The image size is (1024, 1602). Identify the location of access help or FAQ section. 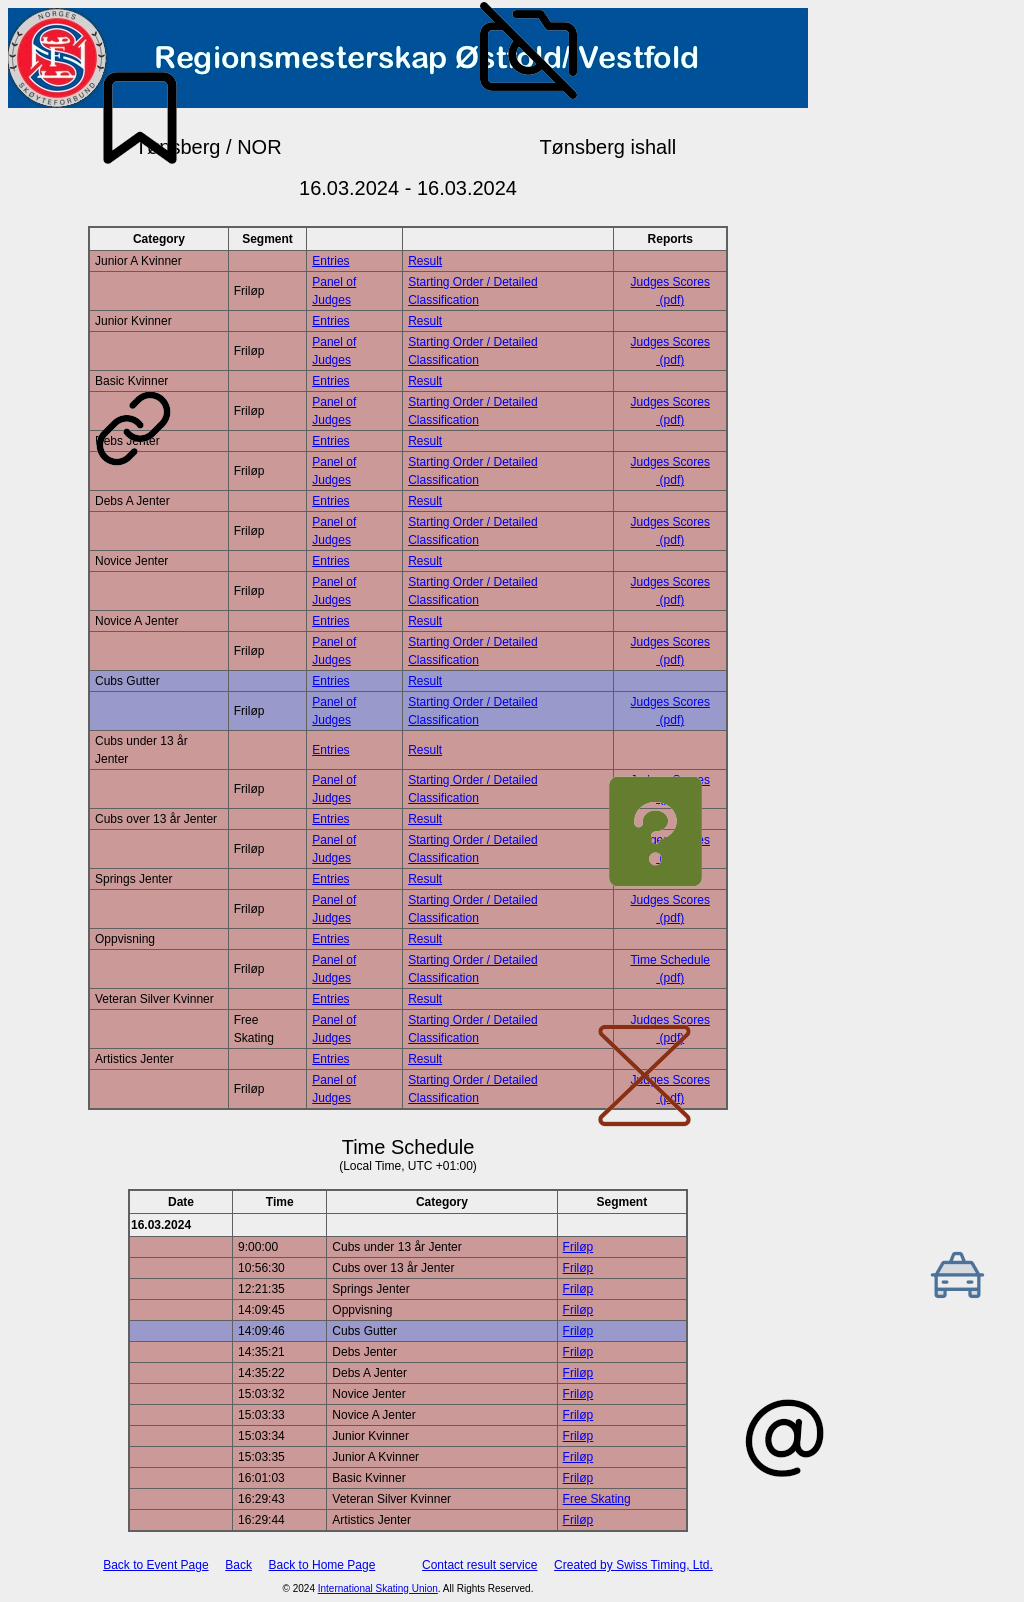
(655, 831).